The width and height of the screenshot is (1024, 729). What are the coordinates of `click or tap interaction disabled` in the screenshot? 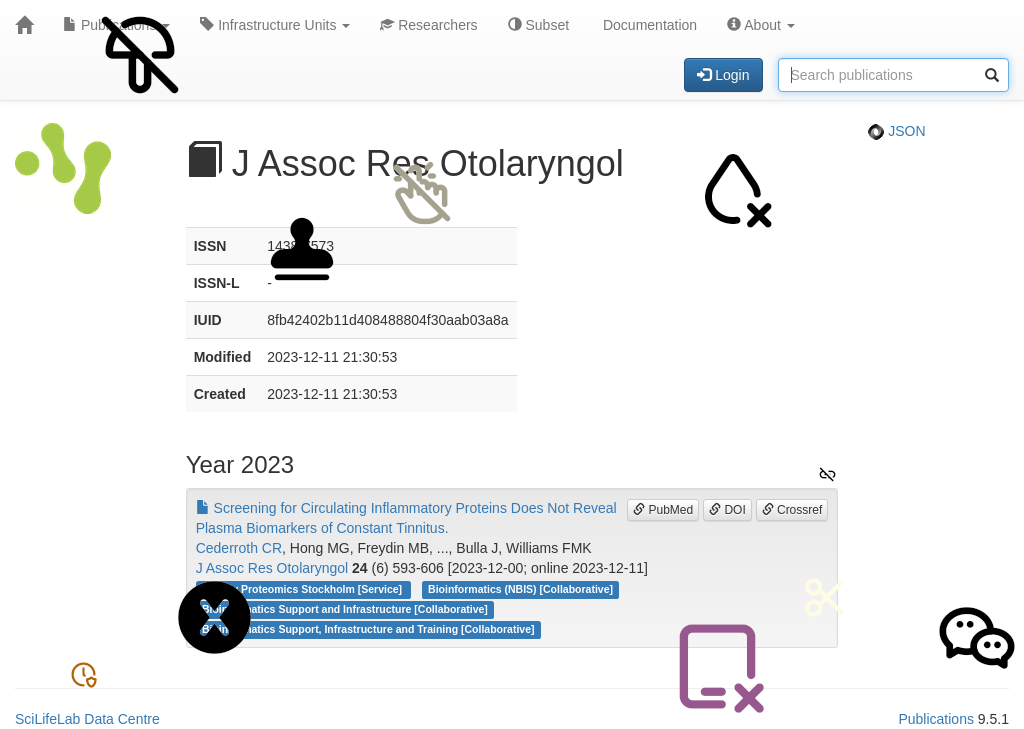 It's located at (422, 193).